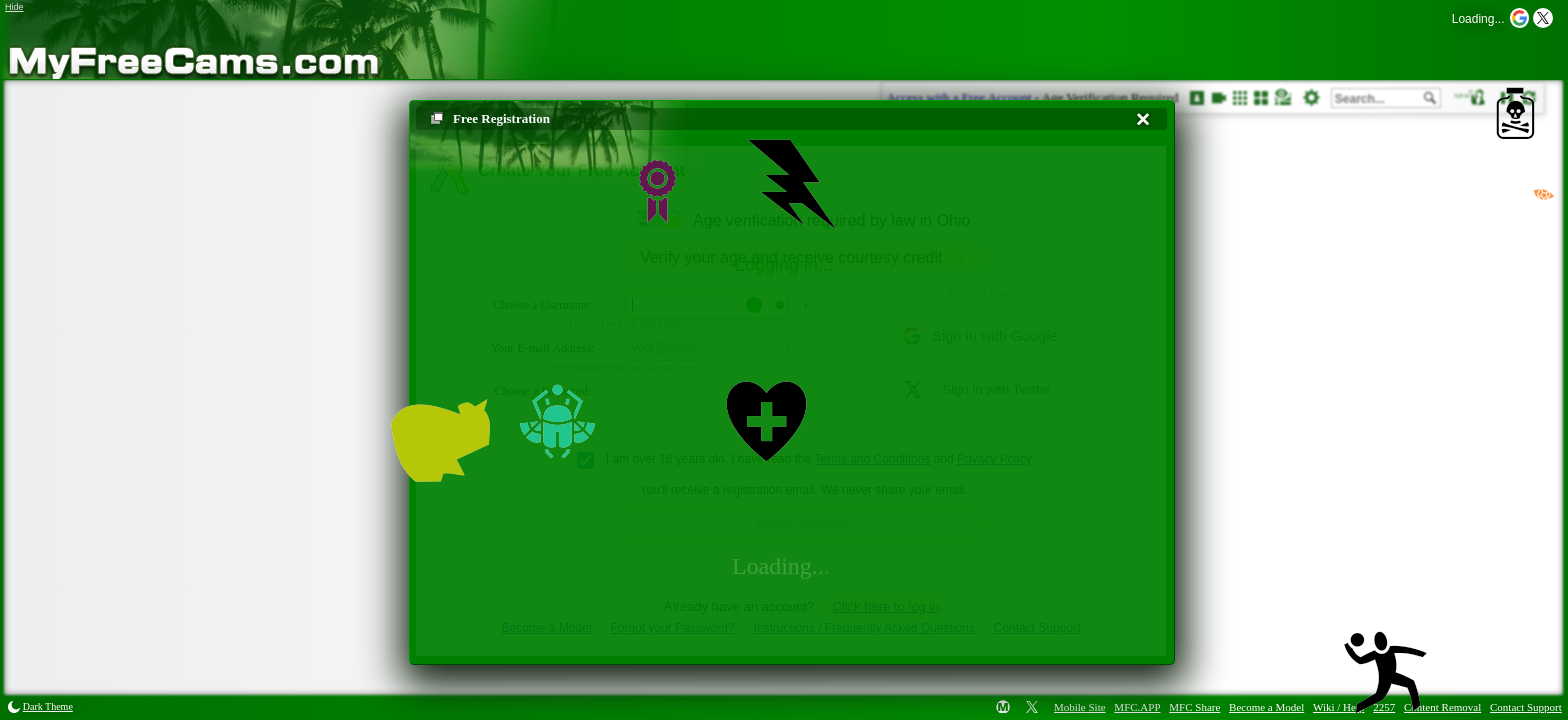  I want to click on poison or toxic item in game inventory, so click(1515, 113).